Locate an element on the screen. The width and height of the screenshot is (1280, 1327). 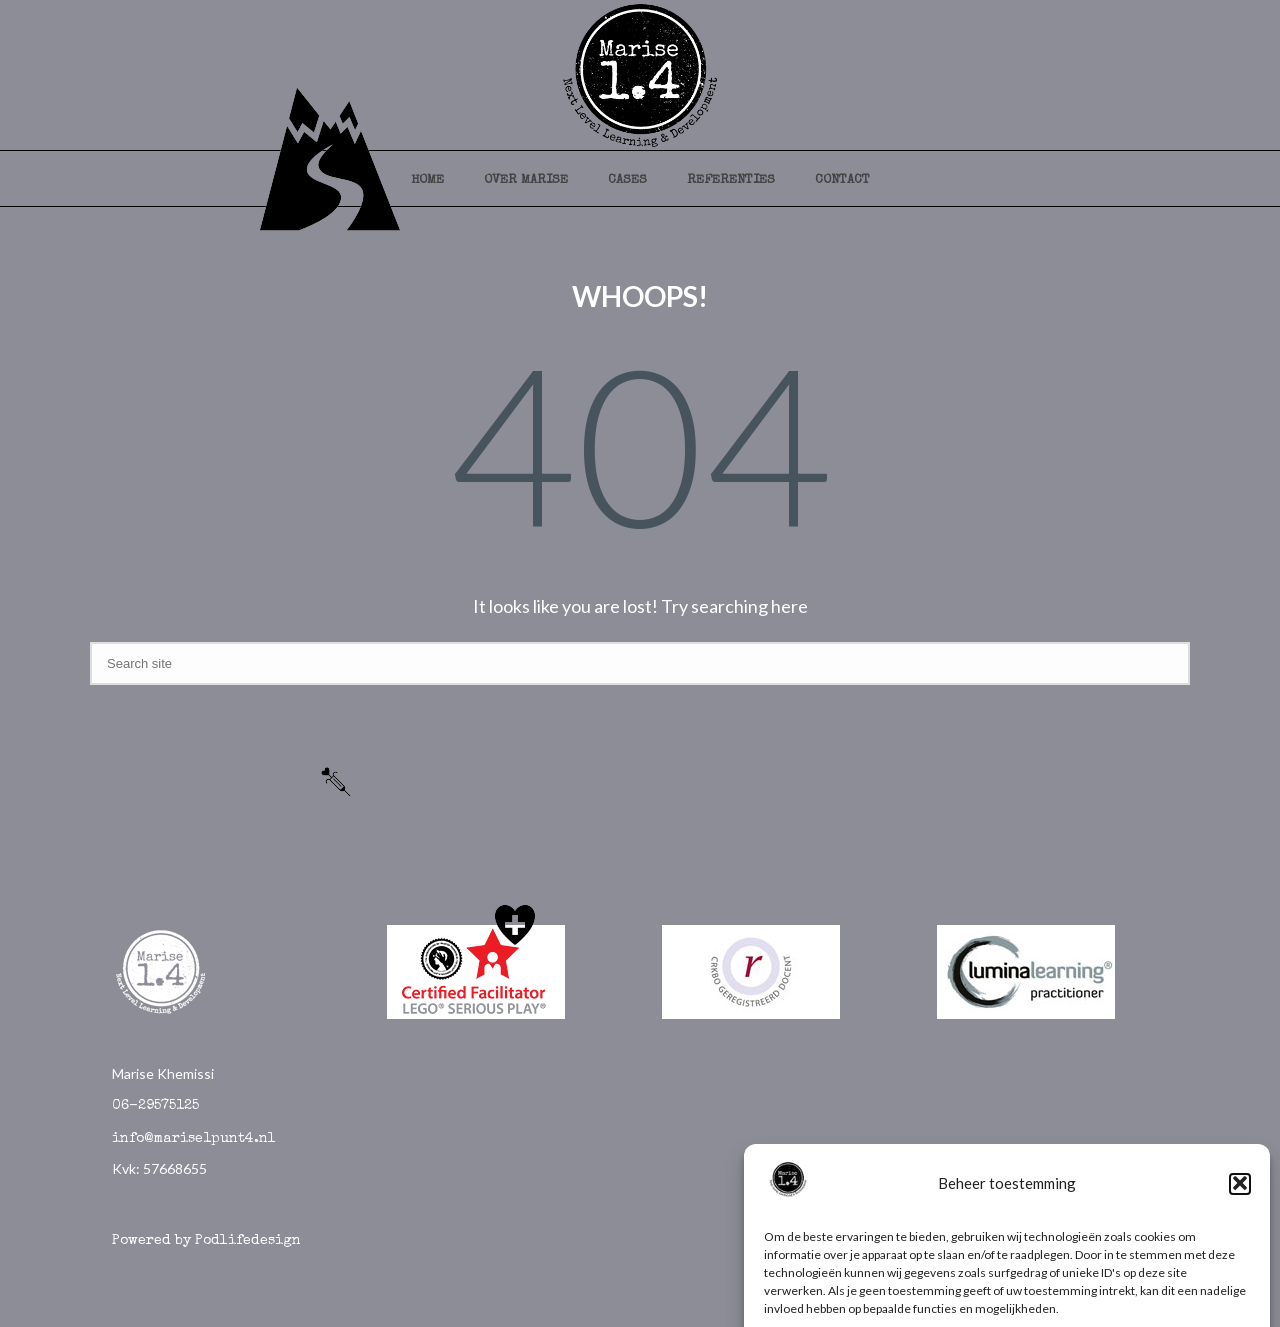
inject love or affection in a game is located at coordinates (336, 782).